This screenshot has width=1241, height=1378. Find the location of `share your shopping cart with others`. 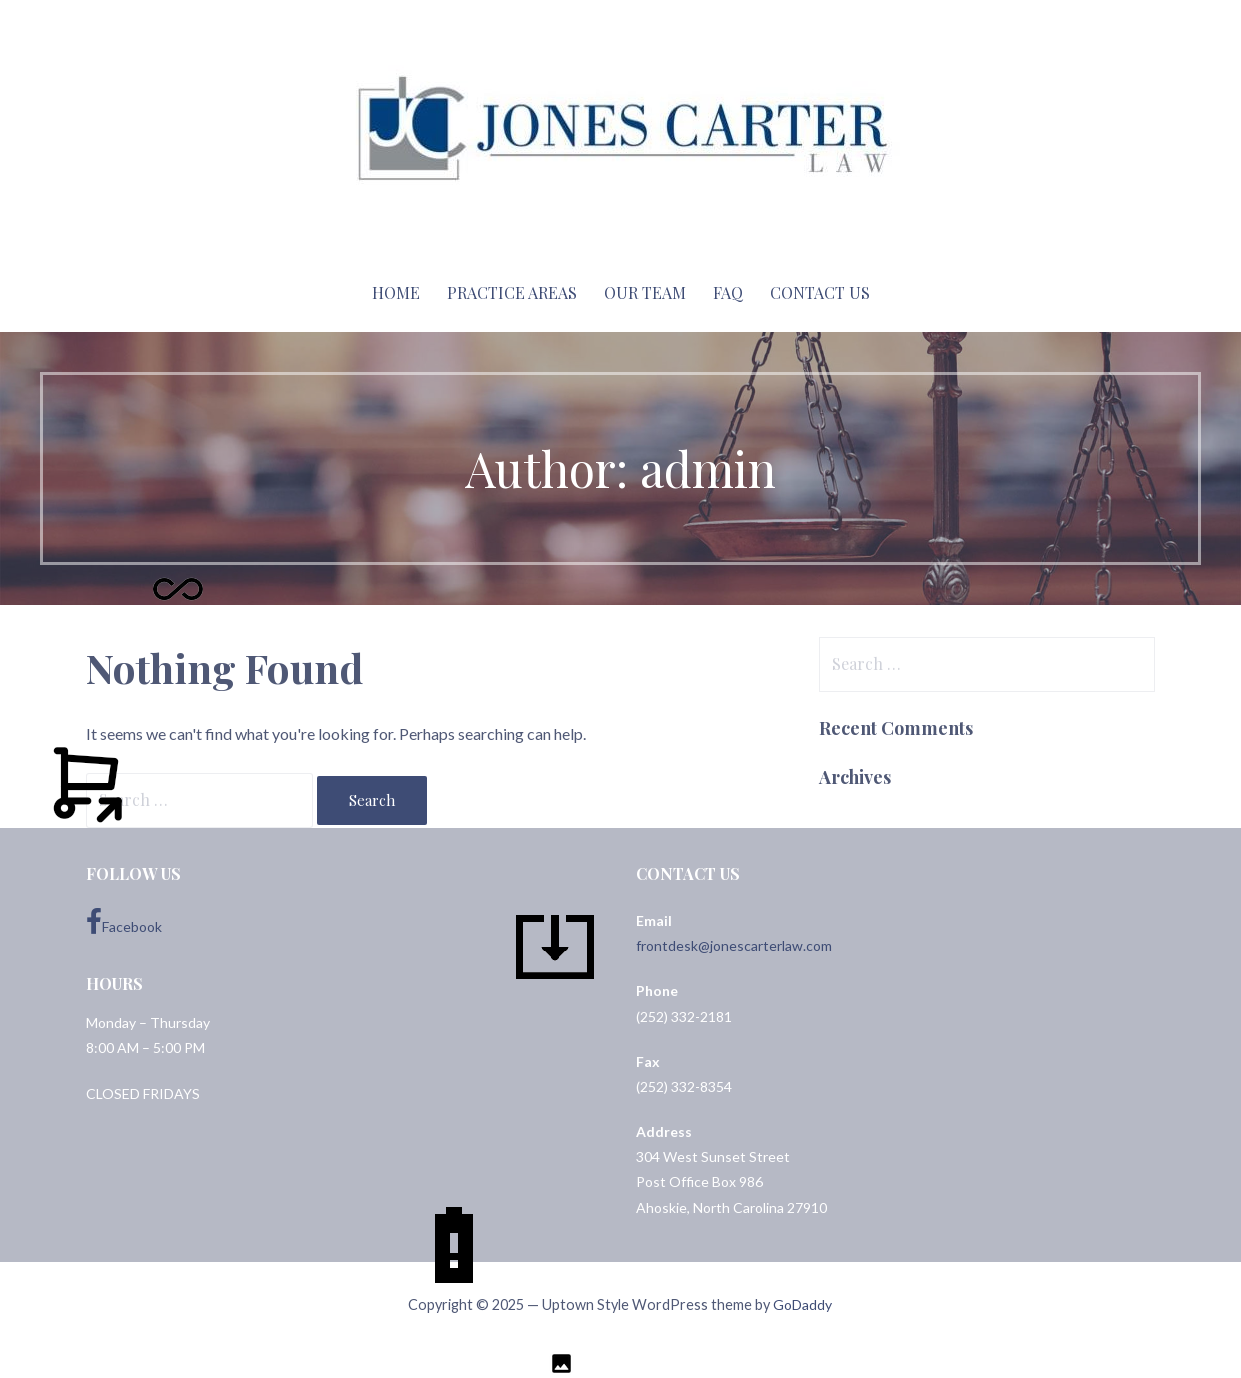

share your shopping cart with others is located at coordinates (86, 783).